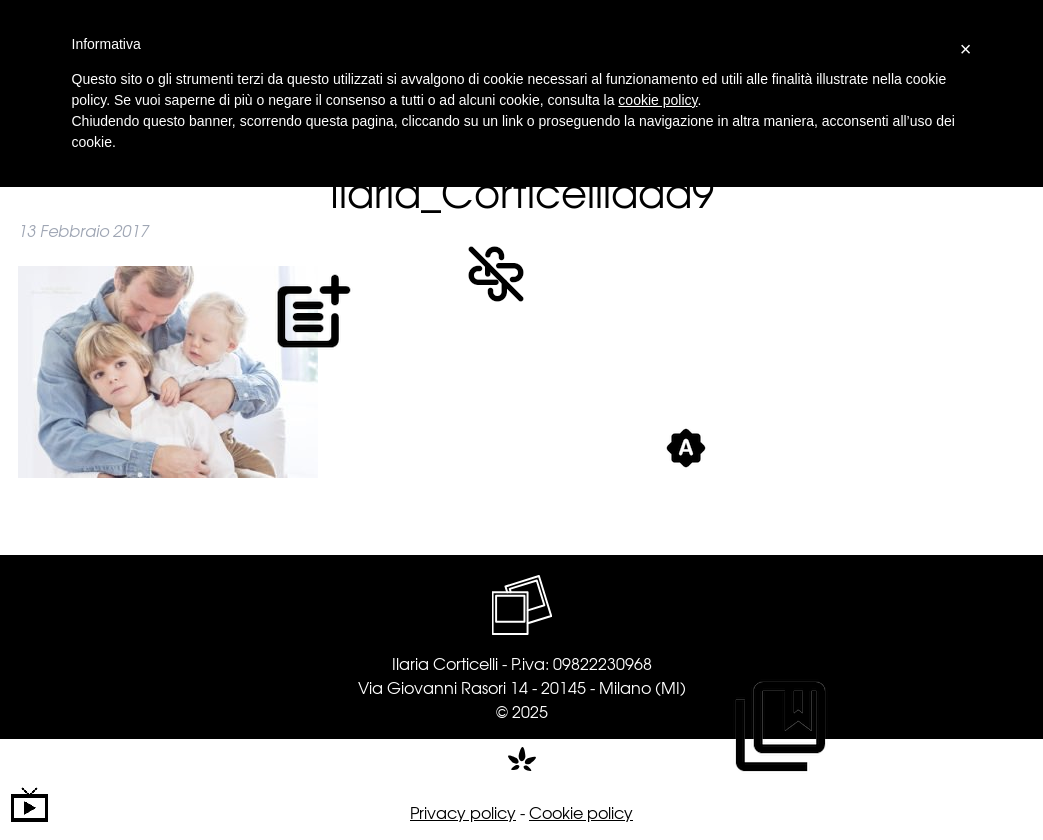 This screenshot has height=840, width=1043. Describe the element at coordinates (312, 313) in the screenshot. I see `create a new post or document` at that location.